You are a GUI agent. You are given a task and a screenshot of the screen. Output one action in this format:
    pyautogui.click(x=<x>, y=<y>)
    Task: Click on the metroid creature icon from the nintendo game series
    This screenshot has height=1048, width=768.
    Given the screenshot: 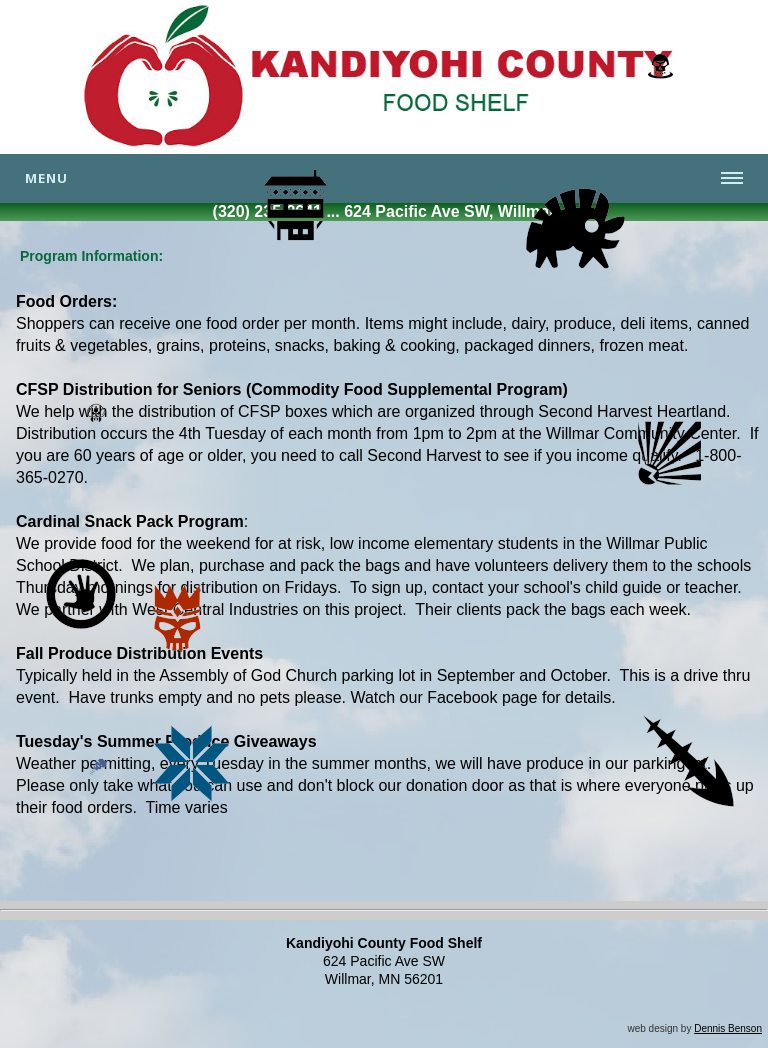 What is the action you would take?
    pyautogui.click(x=96, y=413)
    